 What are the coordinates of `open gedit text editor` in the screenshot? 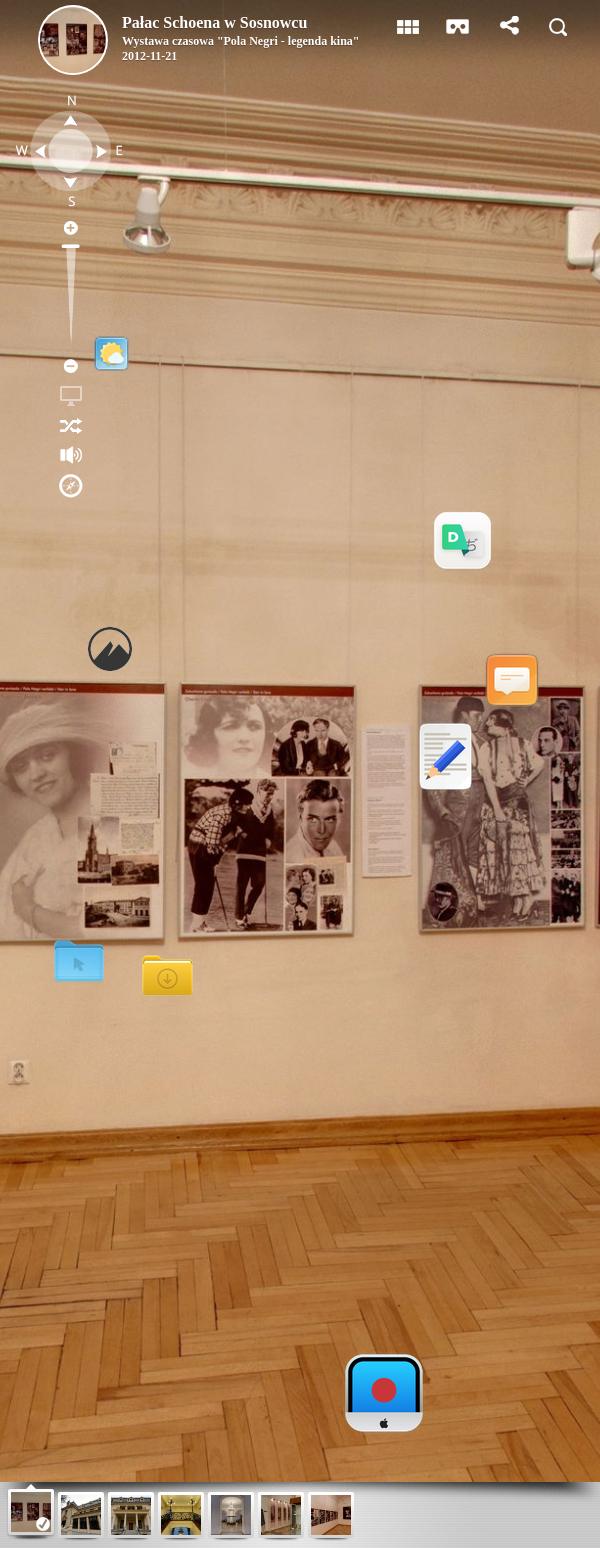 It's located at (445, 756).